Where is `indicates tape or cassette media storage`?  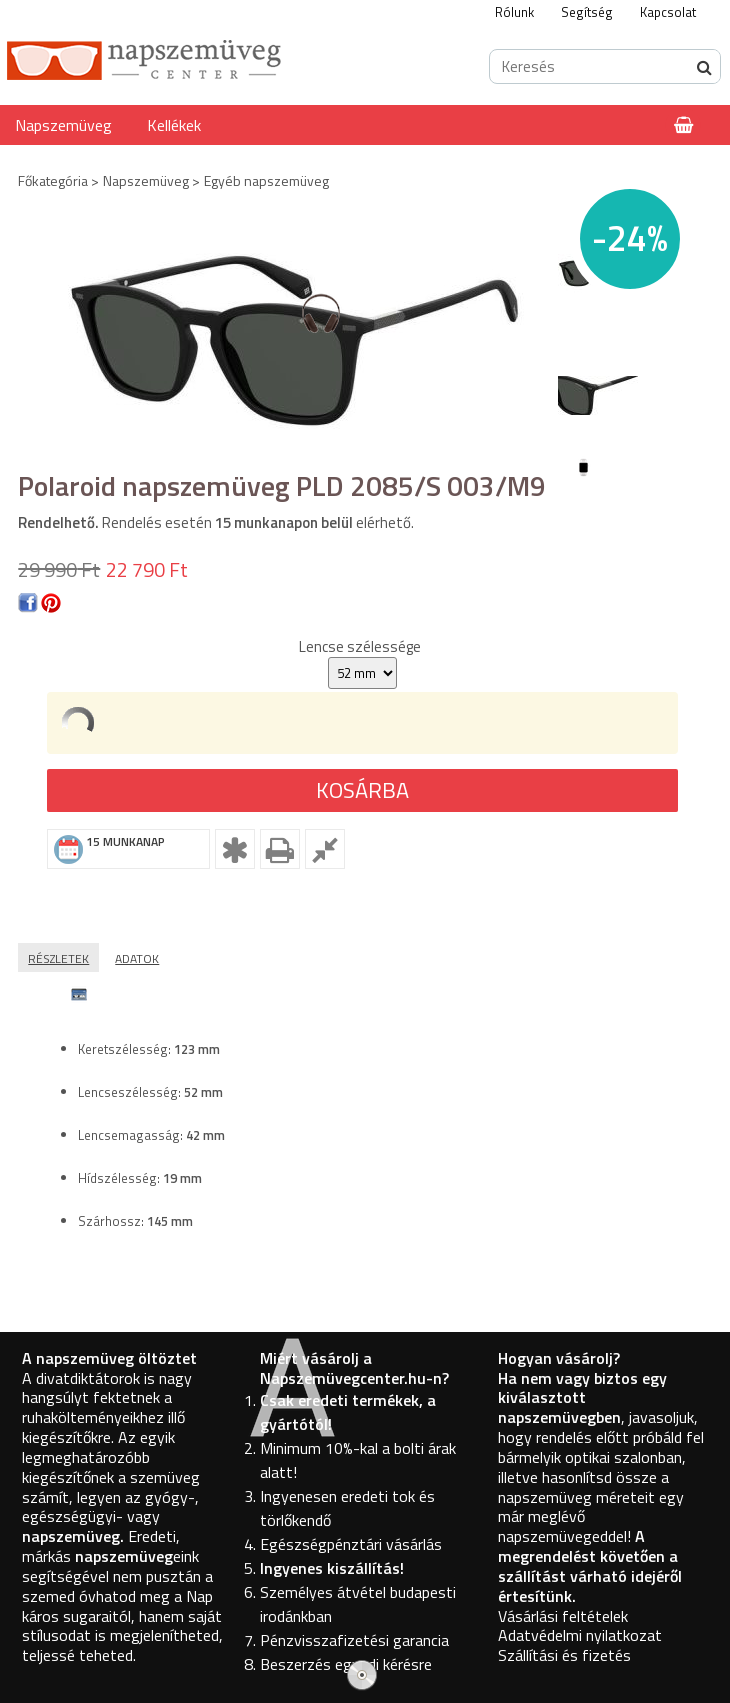 indicates tape or cassette media storage is located at coordinates (79, 995).